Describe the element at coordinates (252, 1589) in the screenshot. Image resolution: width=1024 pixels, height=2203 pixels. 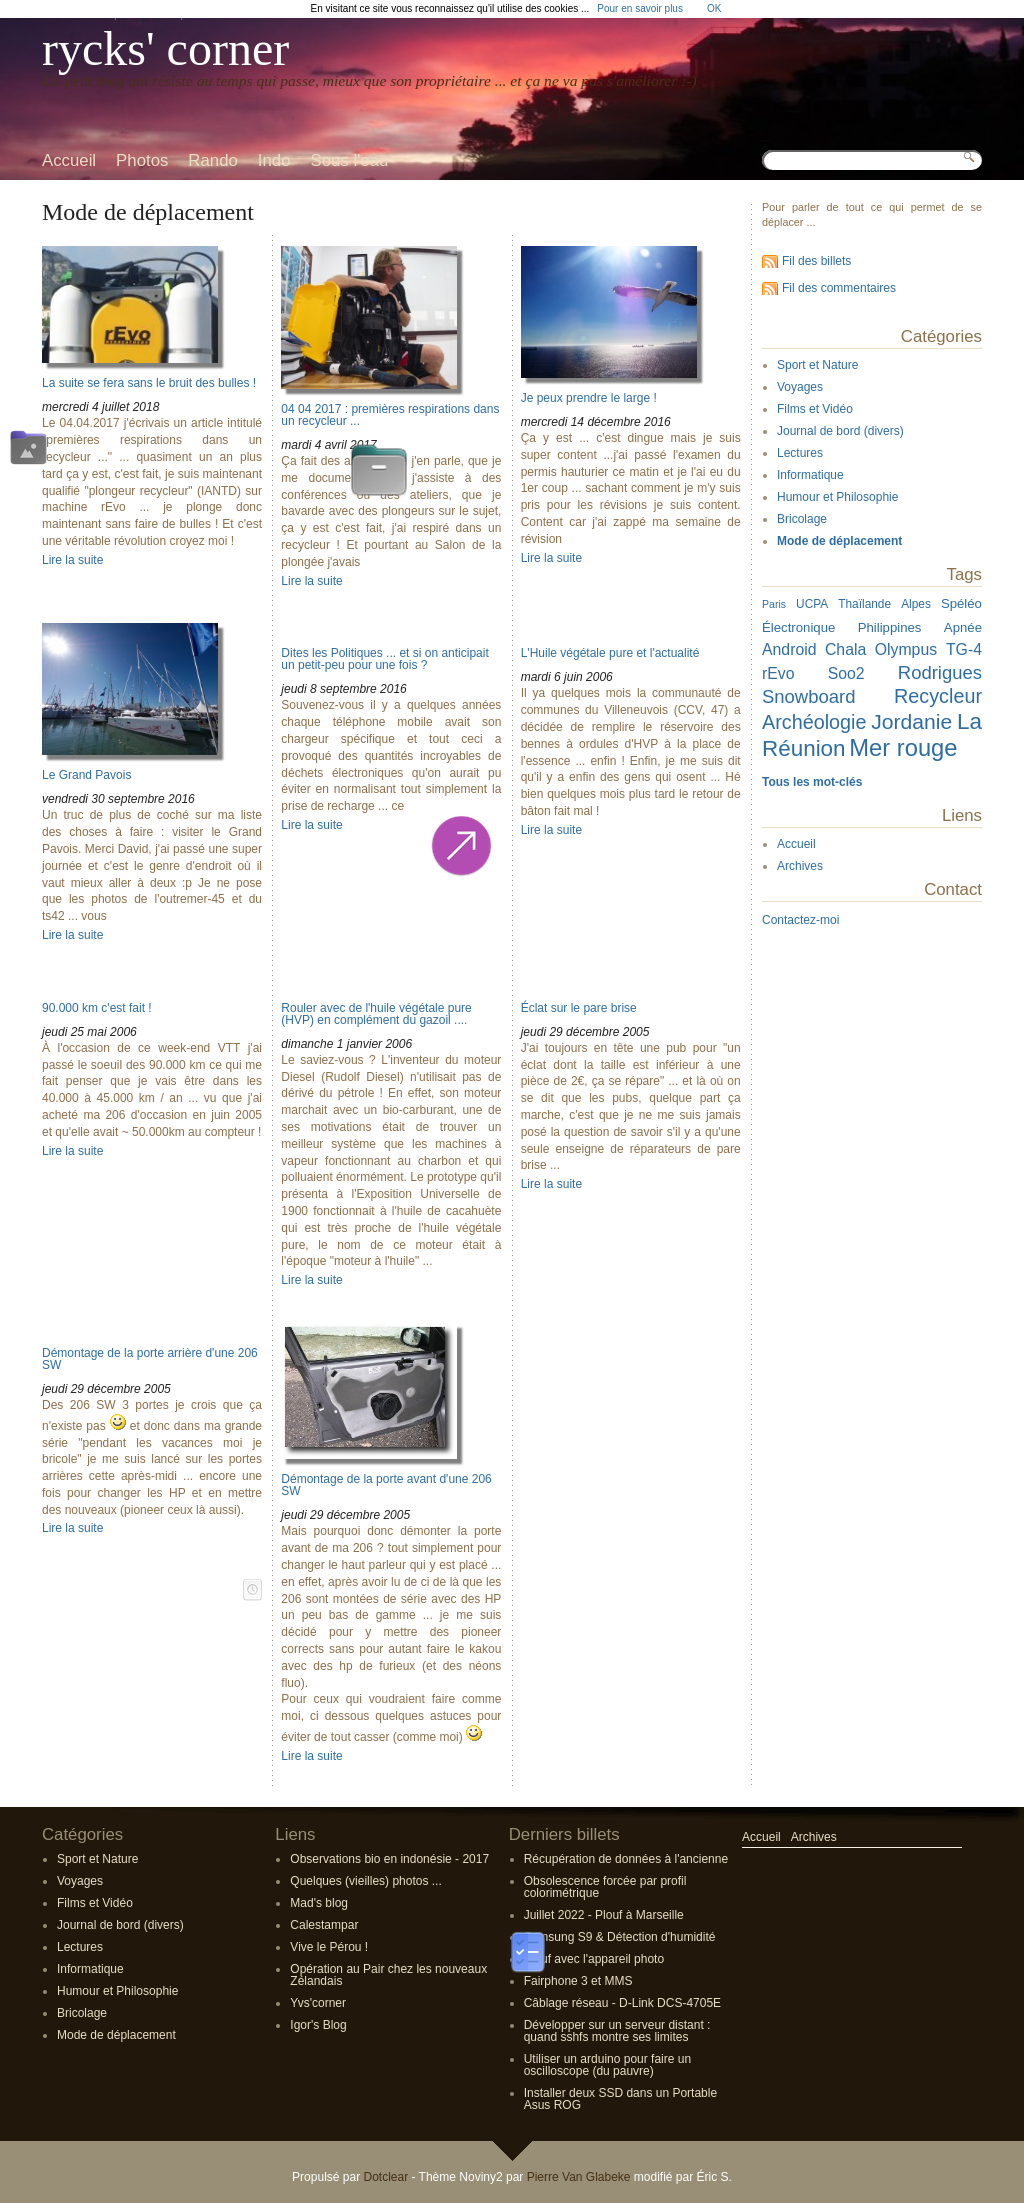
I see `image is currently loading` at that location.